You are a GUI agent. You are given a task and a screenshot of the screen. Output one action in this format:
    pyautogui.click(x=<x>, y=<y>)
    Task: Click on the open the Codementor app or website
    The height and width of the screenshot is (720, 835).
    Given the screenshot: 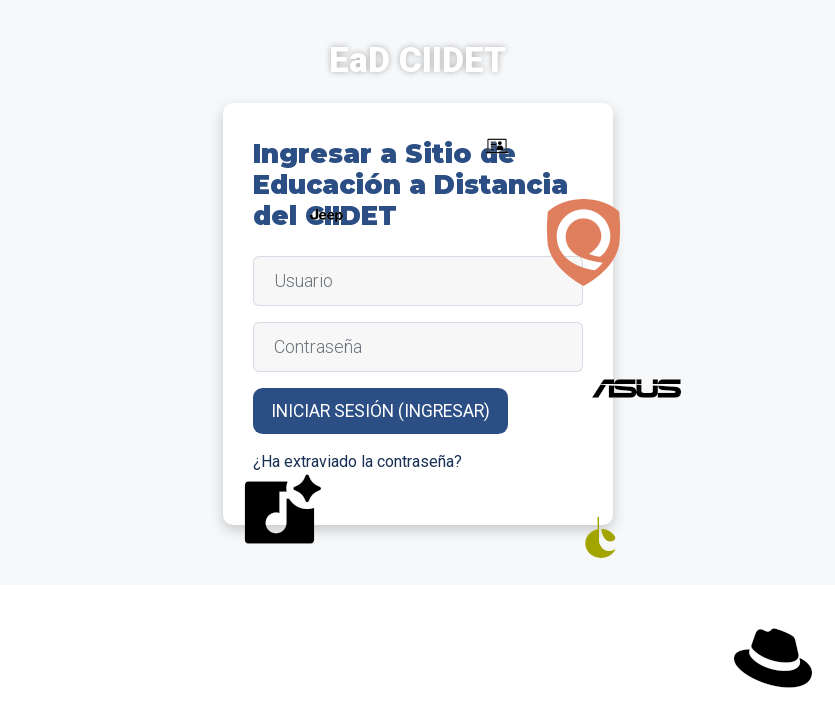 What is the action you would take?
    pyautogui.click(x=497, y=146)
    